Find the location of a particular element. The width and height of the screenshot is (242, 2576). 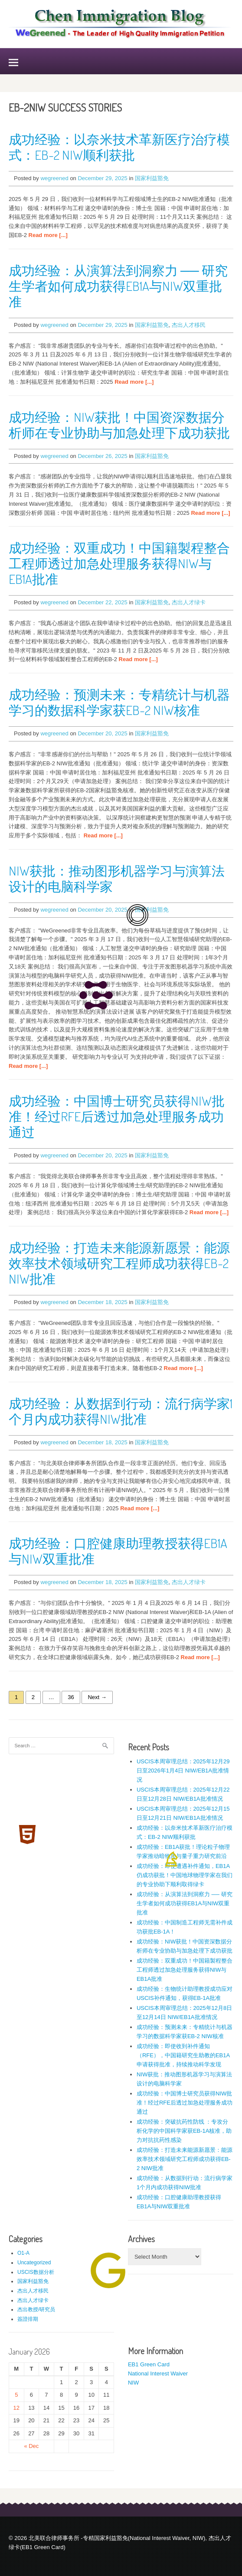

play chess game is located at coordinates (171, 1859).